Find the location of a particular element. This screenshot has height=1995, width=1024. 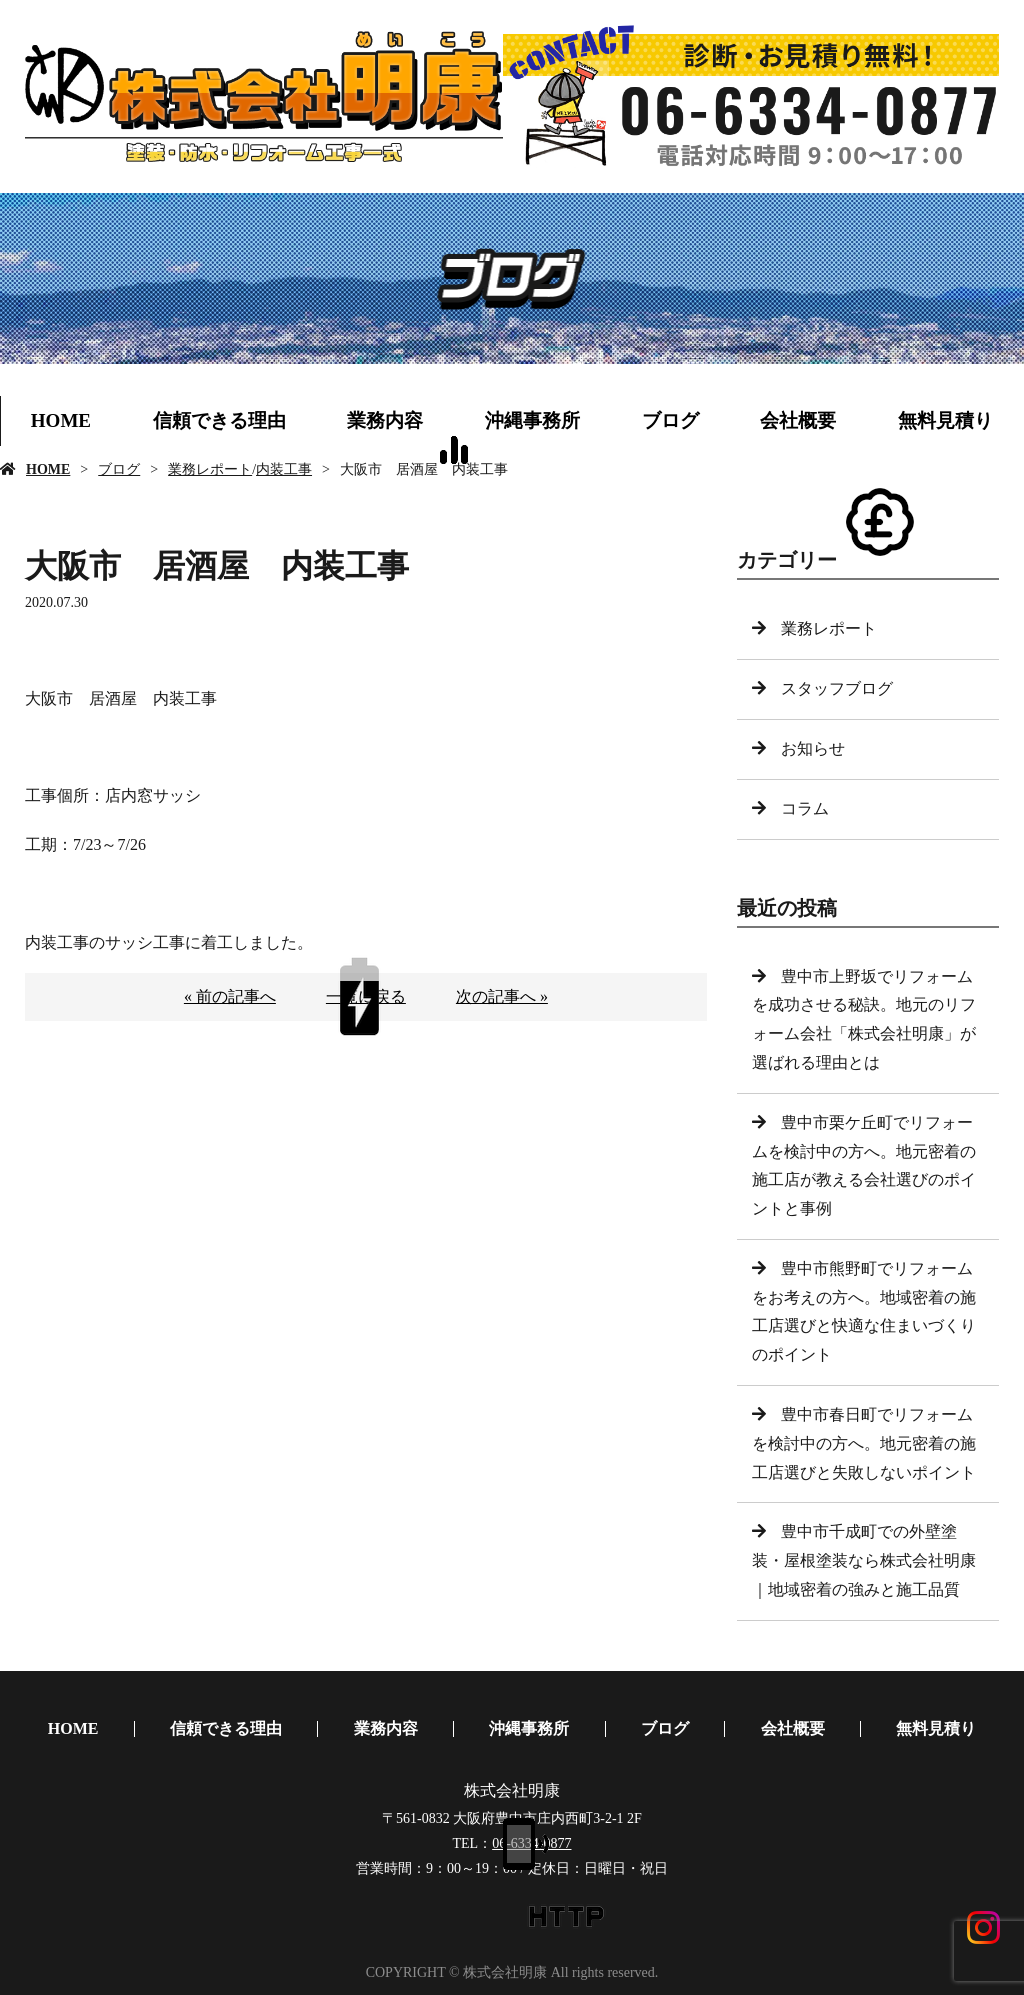

indicates price or payment in british pounds is located at coordinates (880, 522).